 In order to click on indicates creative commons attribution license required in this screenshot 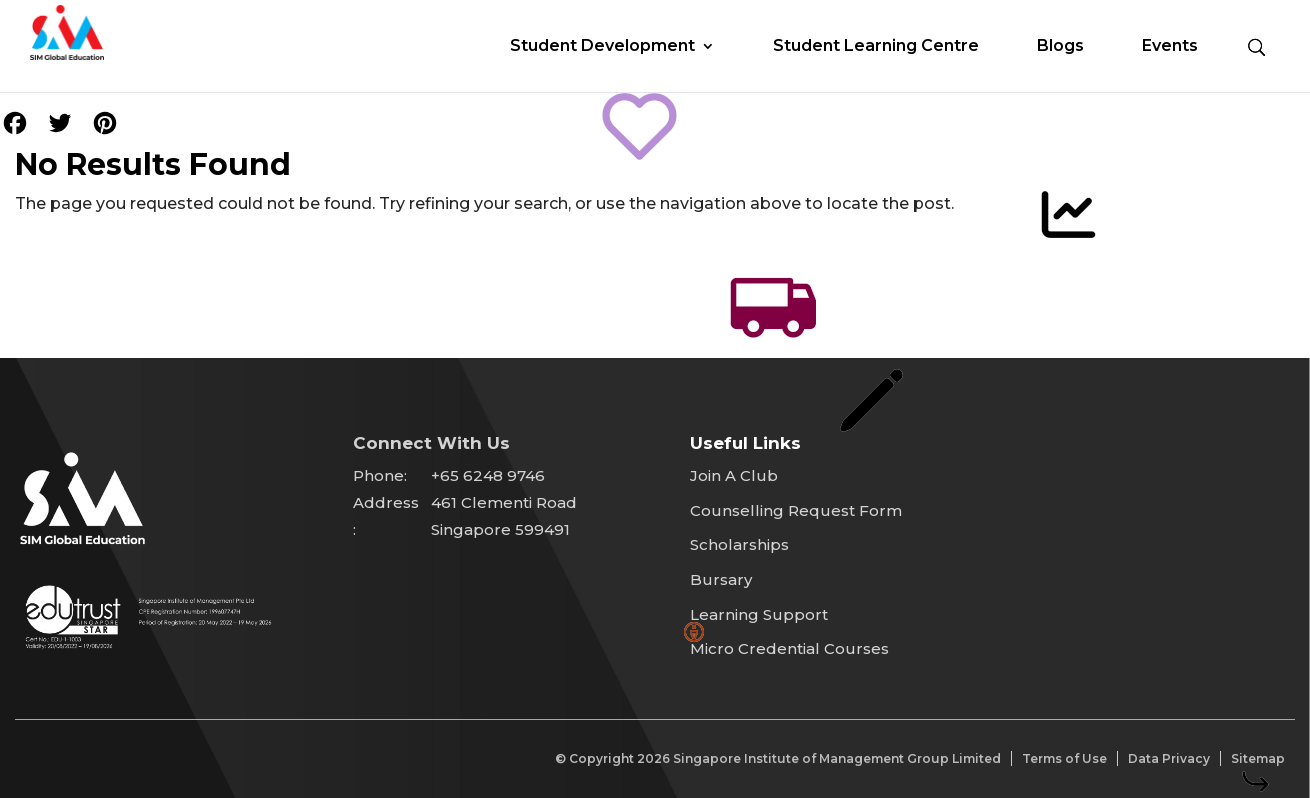, I will do `click(694, 632)`.